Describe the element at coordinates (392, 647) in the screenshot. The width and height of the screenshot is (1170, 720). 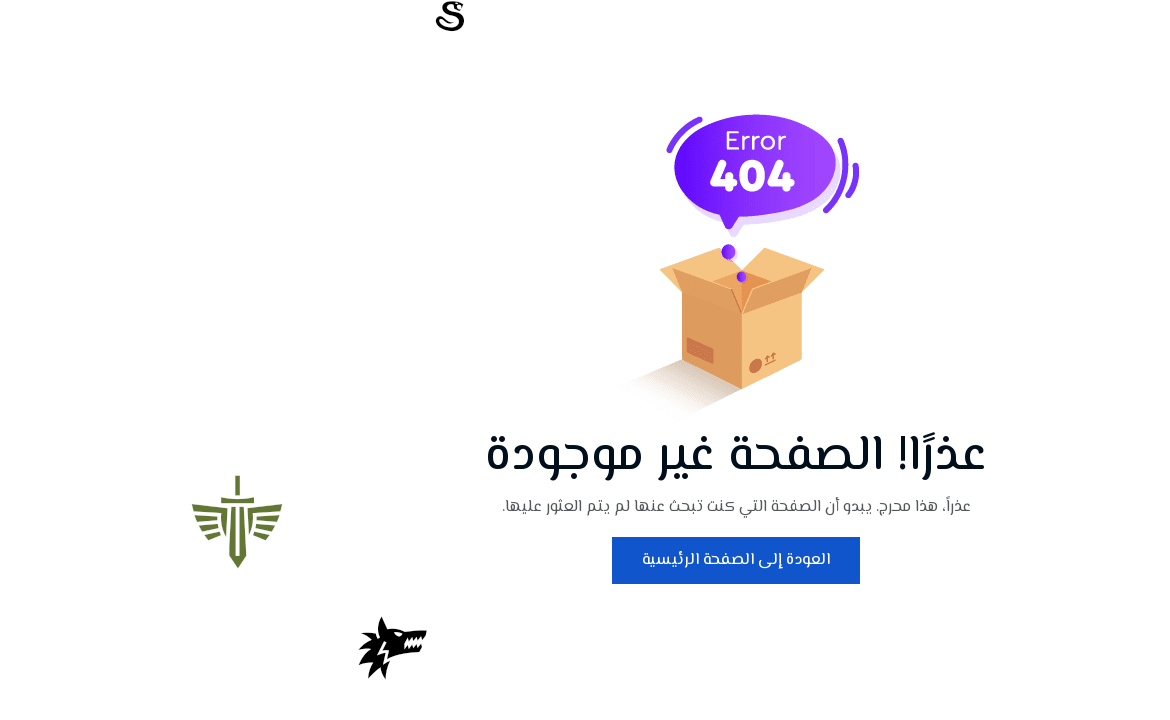
I see `select wolf character or team` at that location.